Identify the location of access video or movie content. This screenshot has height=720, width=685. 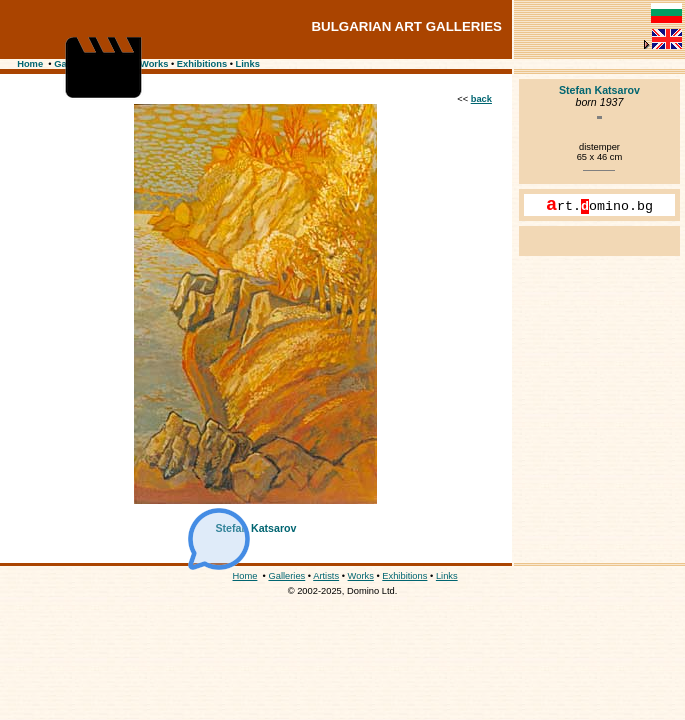
(103, 67).